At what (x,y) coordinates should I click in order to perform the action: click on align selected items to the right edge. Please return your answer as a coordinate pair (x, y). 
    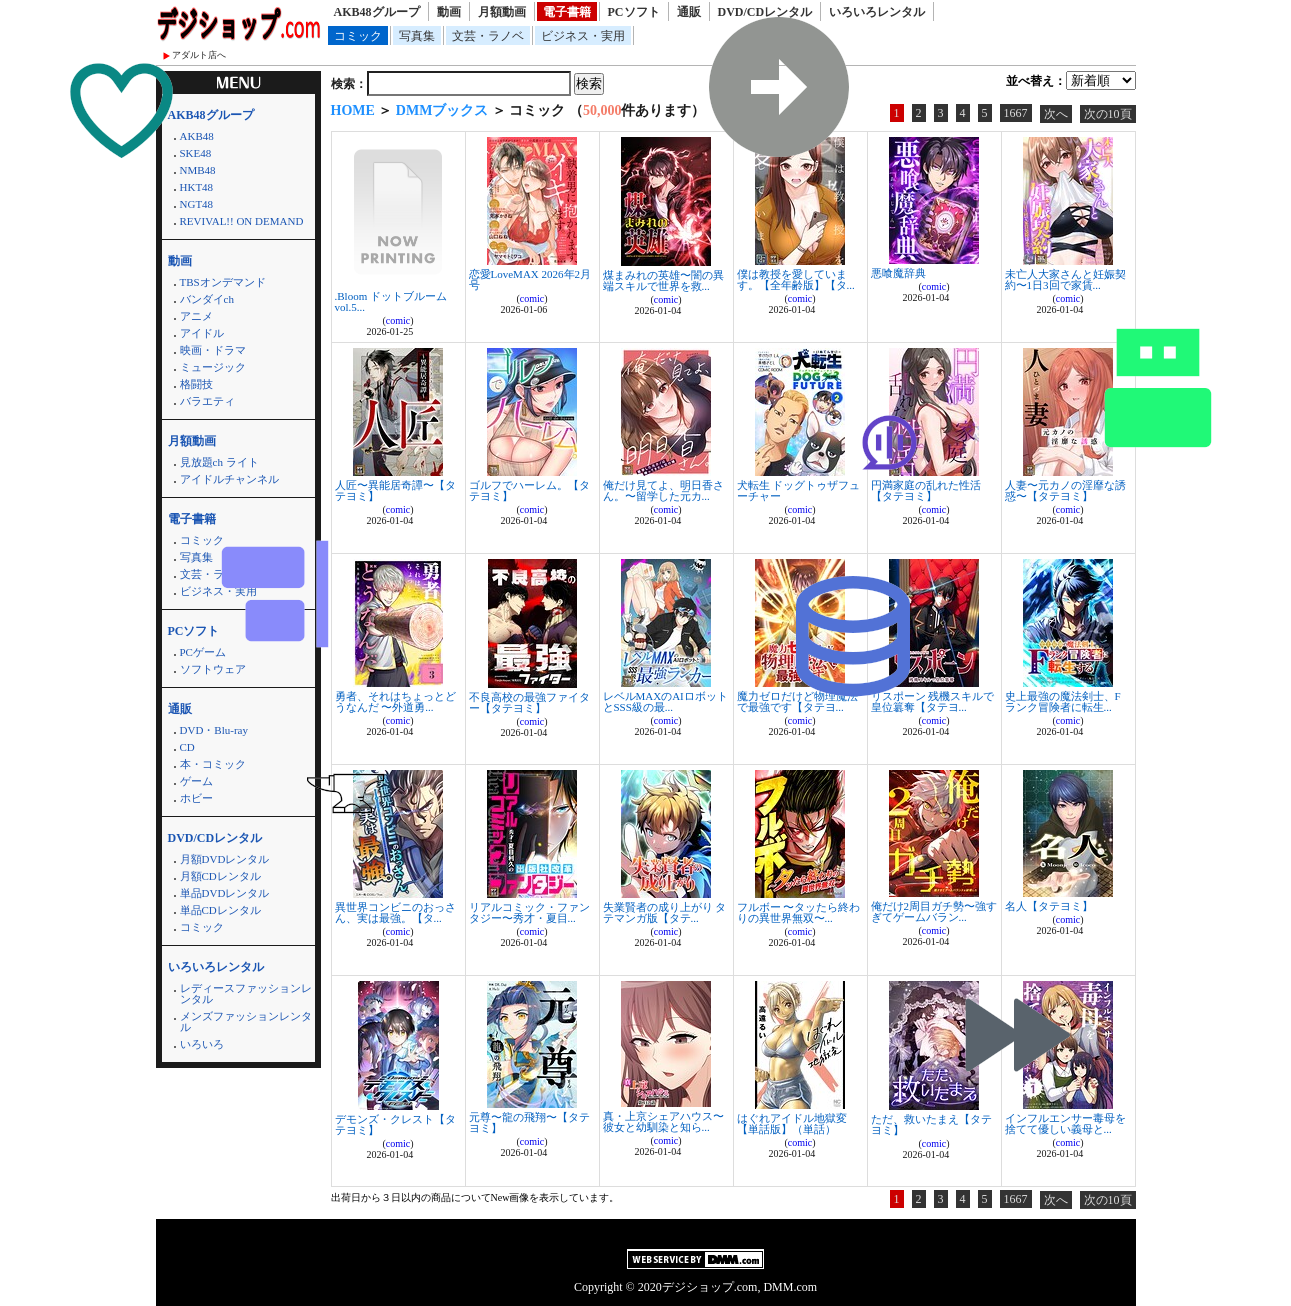
    Looking at the image, I should click on (275, 594).